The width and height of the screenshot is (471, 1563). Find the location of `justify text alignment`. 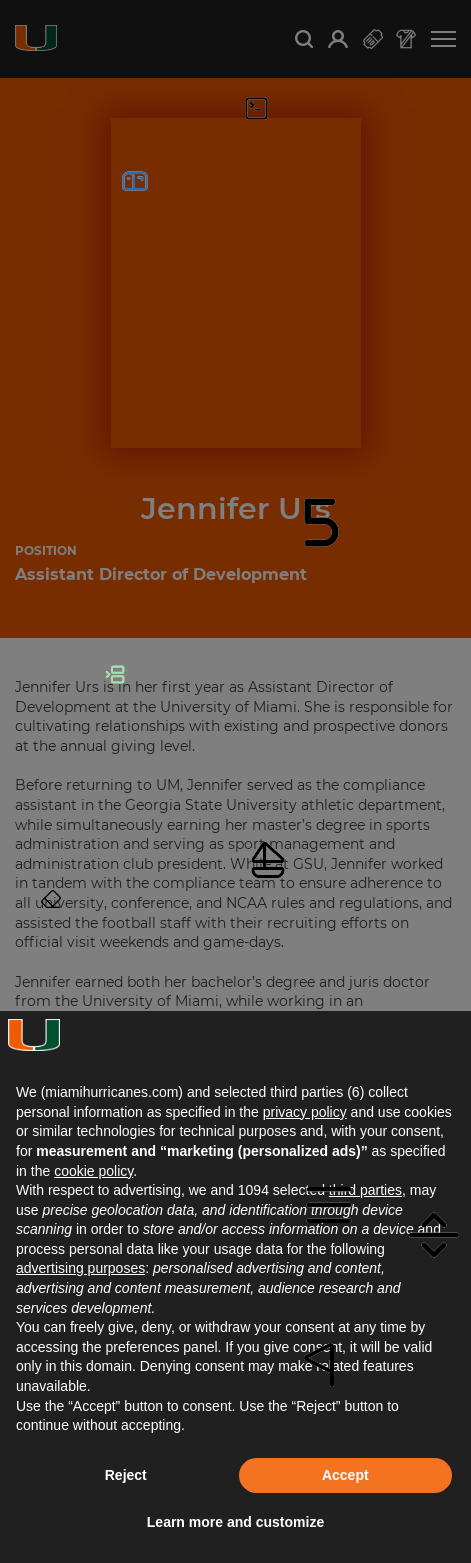

justify text alignment is located at coordinates (329, 1205).